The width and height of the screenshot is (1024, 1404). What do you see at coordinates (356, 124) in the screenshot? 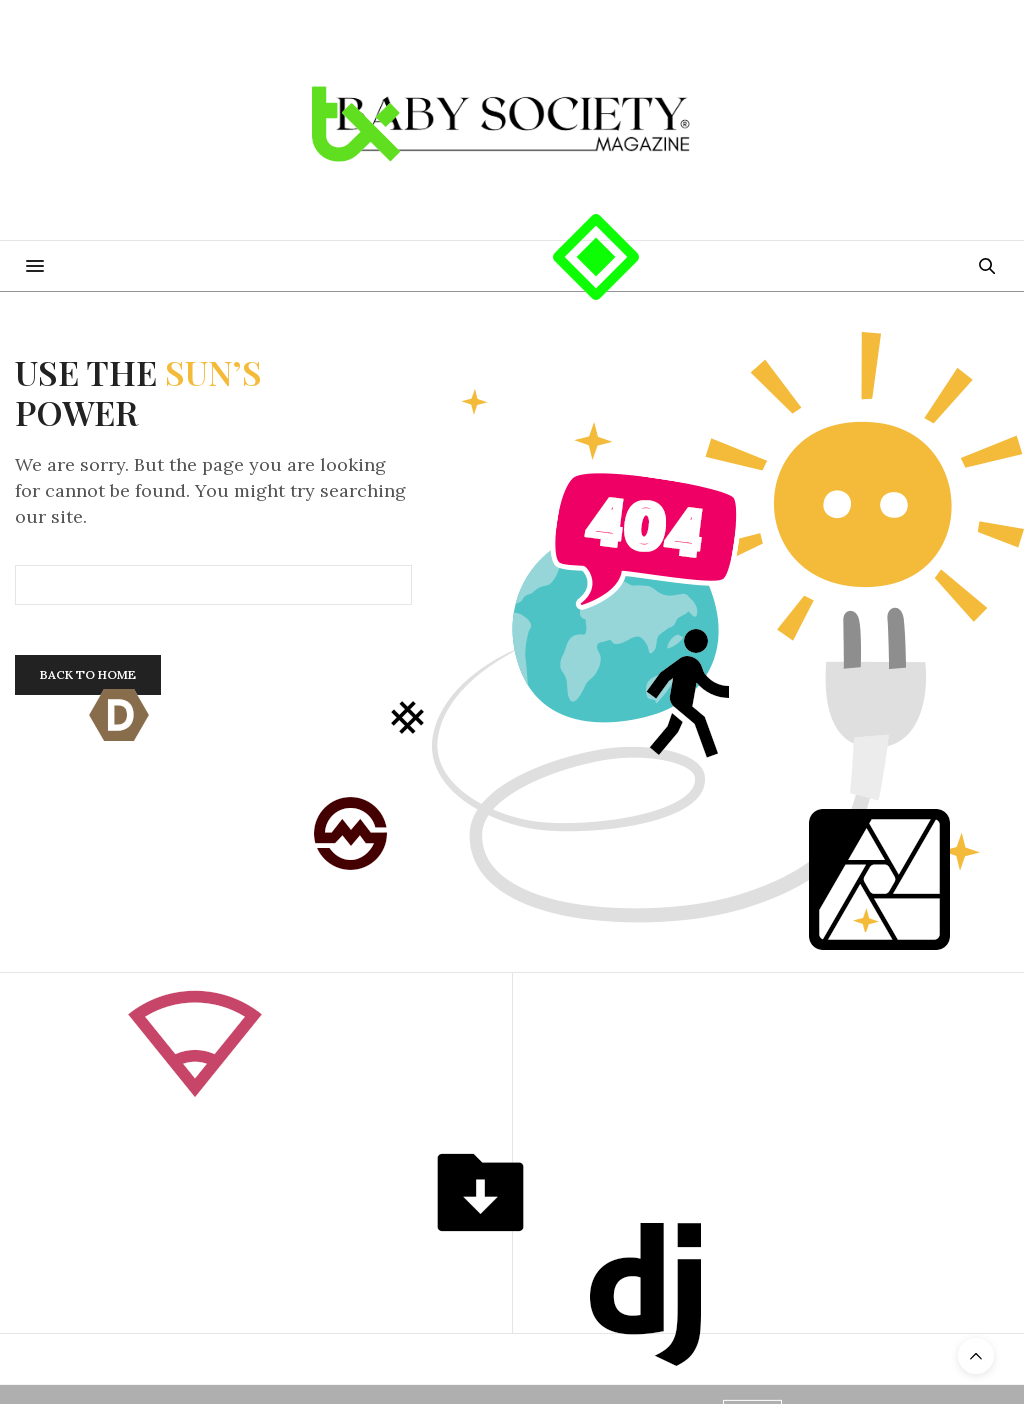
I see `transifex localization platform logo` at bounding box center [356, 124].